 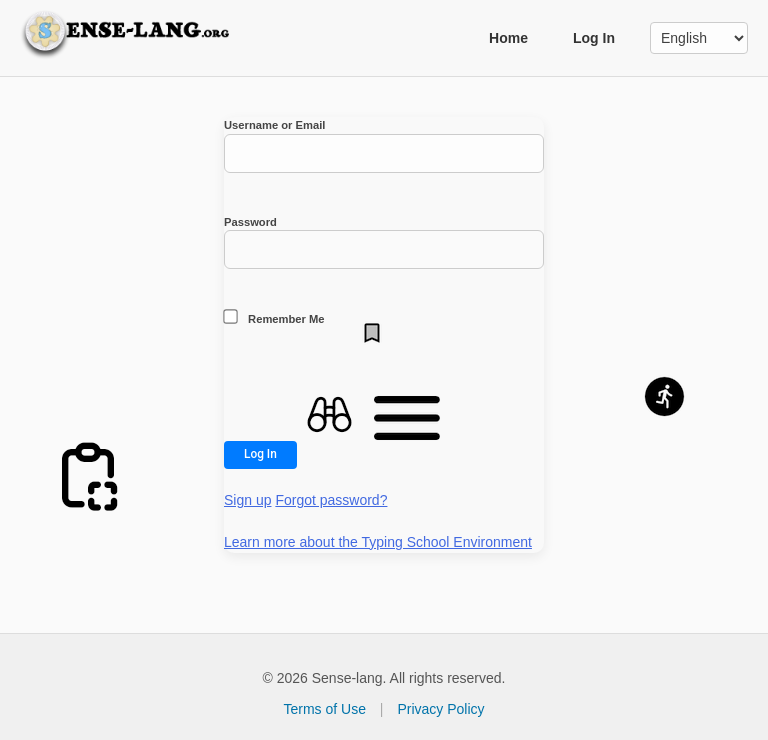 What do you see at coordinates (407, 418) in the screenshot?
I see `open navigation menu` at bounding box center [407, 418].